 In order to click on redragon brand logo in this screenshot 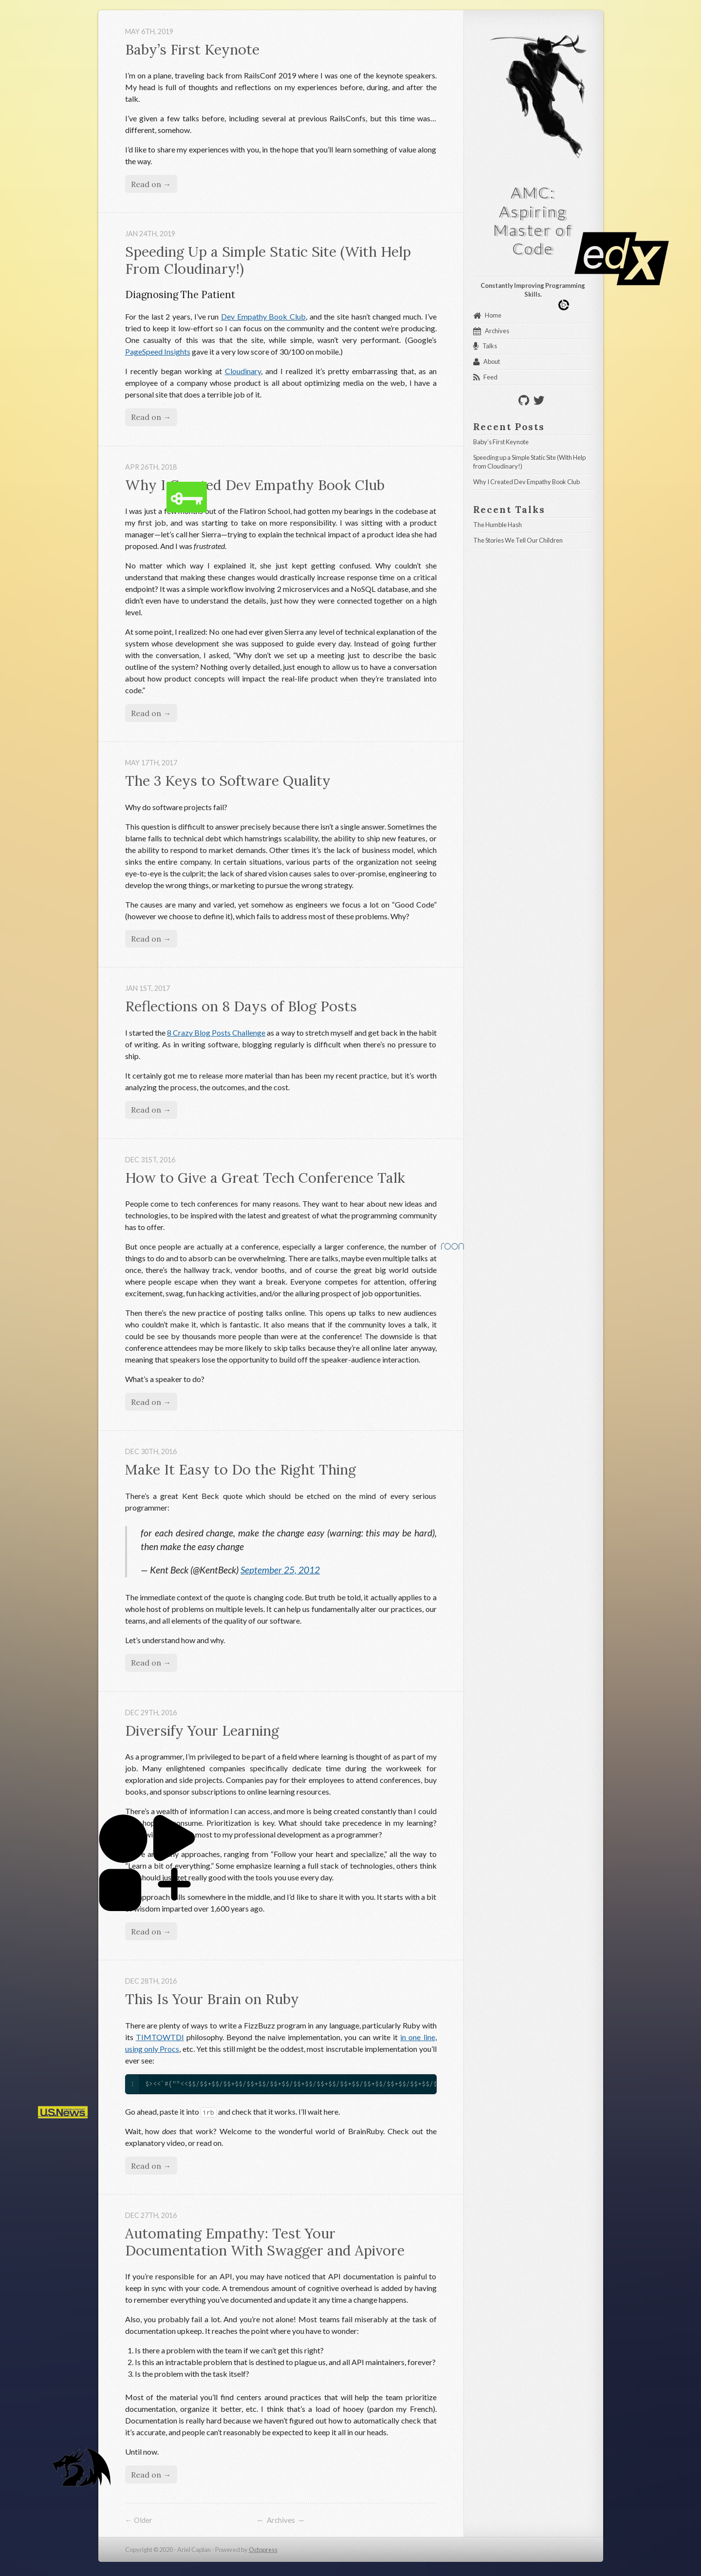, I will do `click(81, 2467)`.